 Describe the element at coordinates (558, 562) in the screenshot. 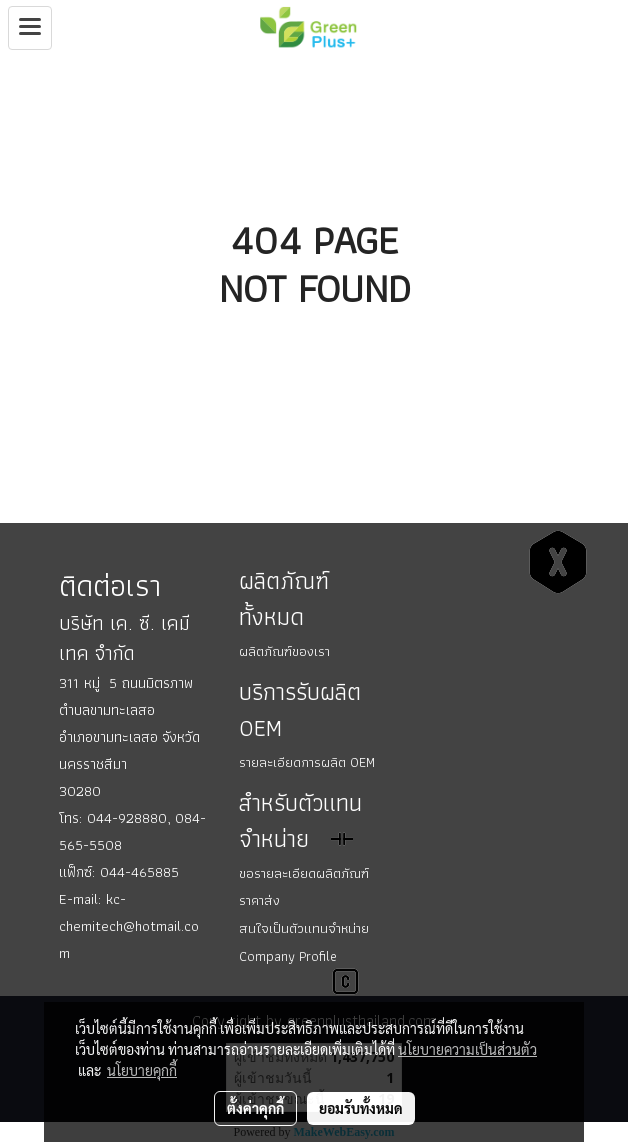

I see `close or cancel action` at that location.